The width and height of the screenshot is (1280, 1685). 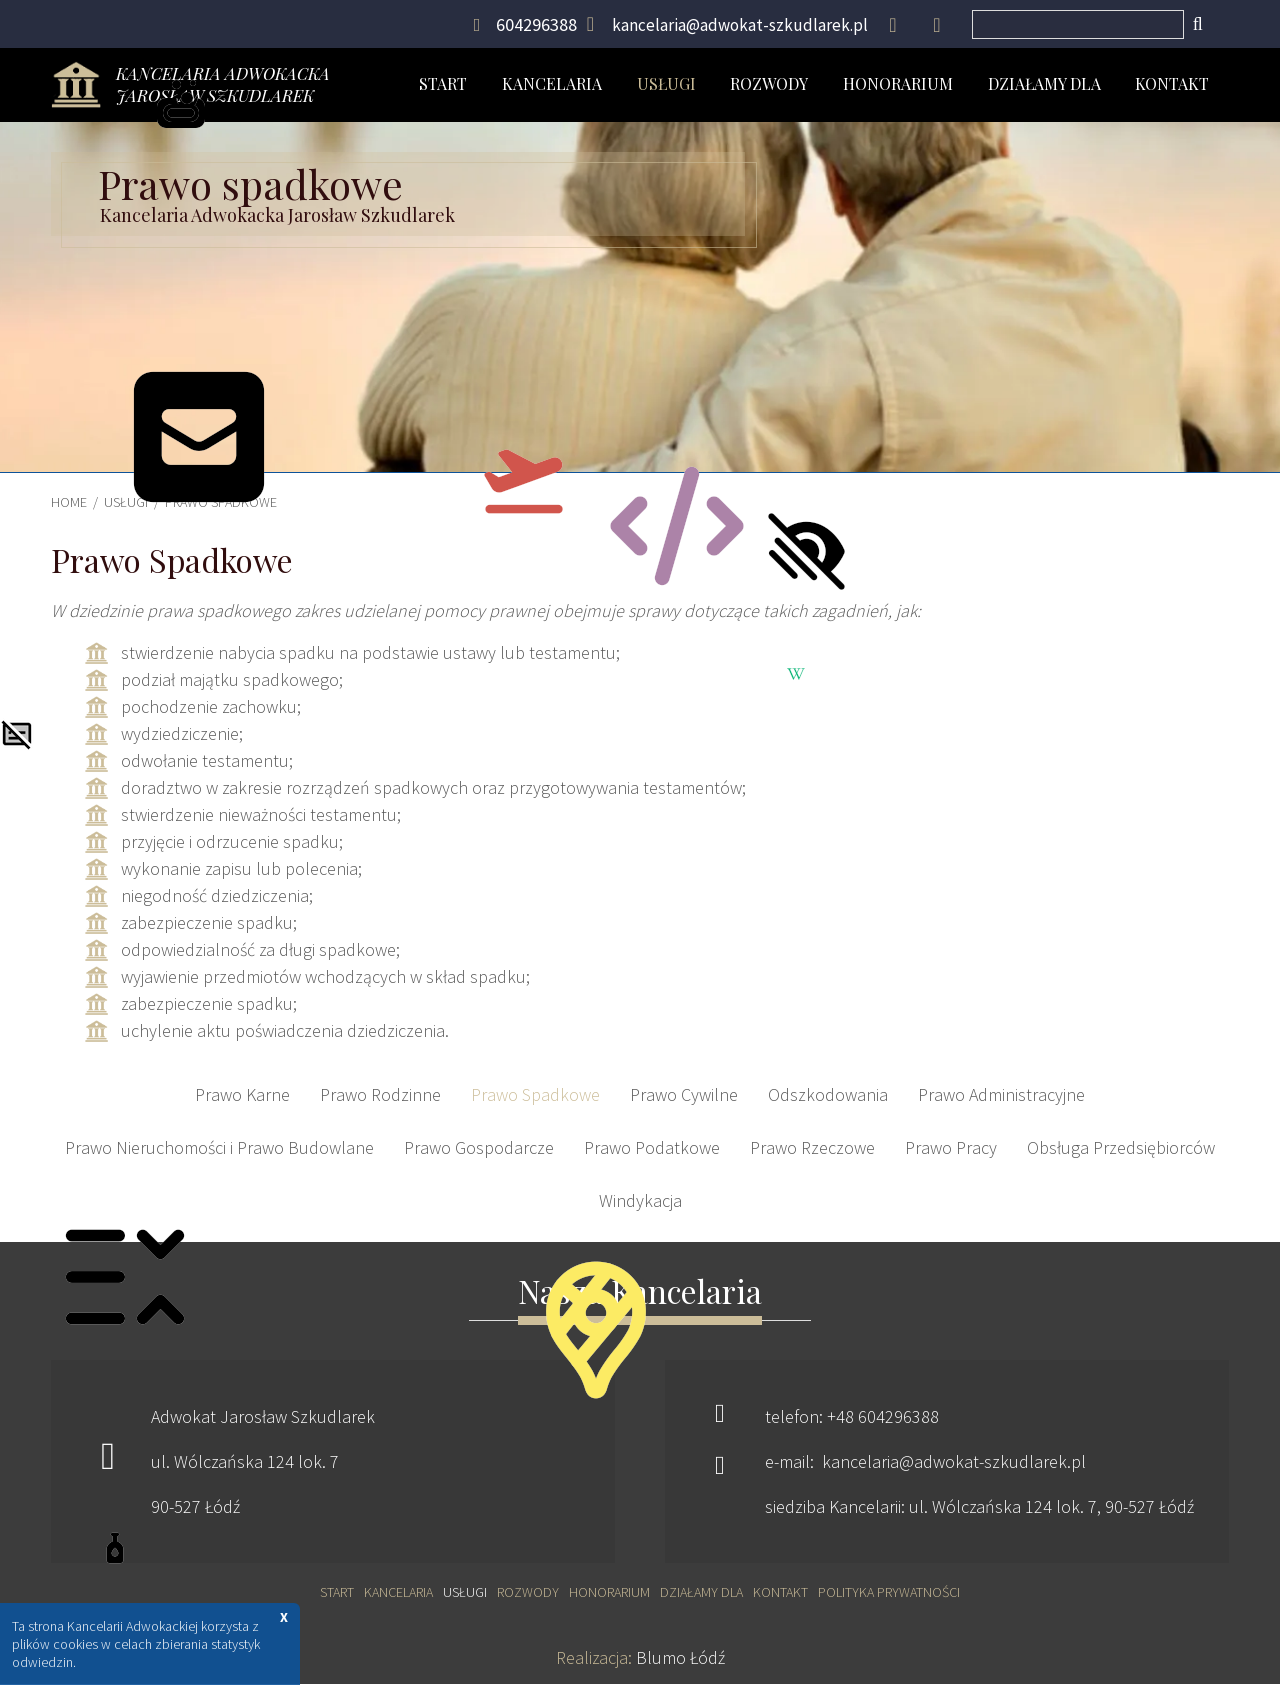 I want to click on collapse or expand all list items, so click(x=125, y=1277).